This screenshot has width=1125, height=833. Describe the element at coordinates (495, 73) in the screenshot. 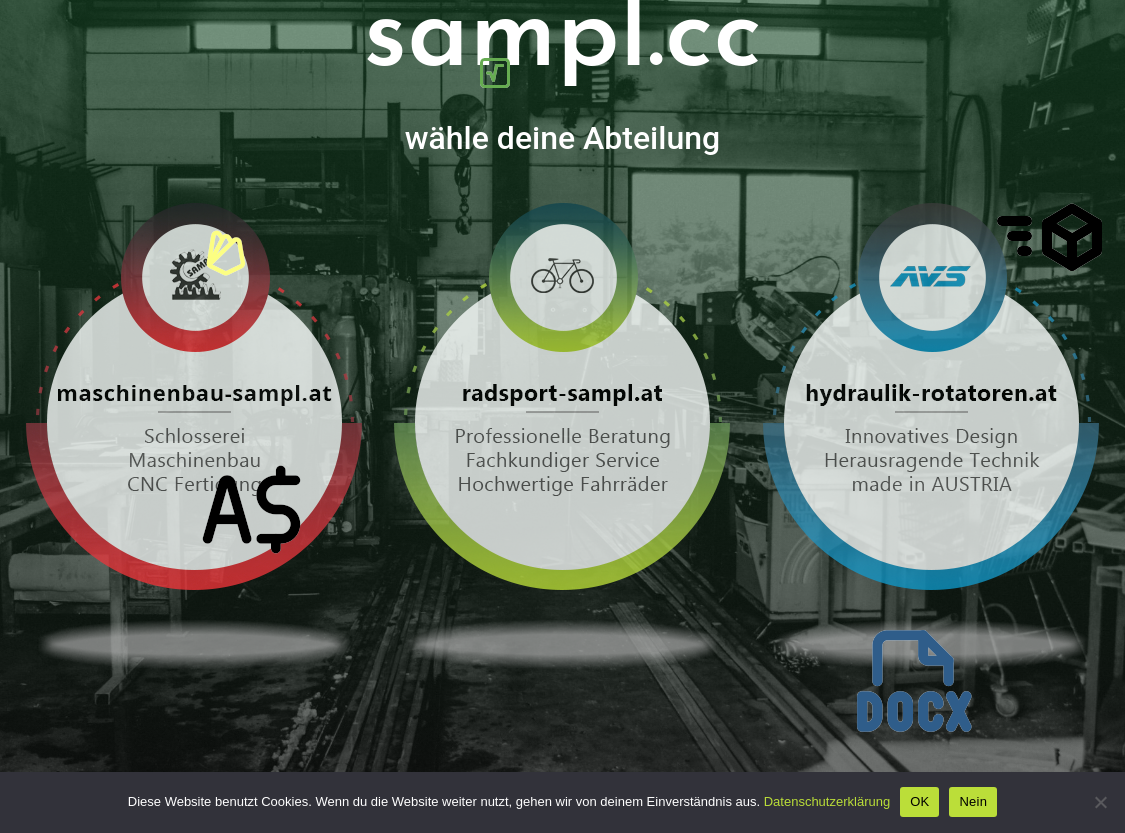

I see `access square root calculator function` at that location.